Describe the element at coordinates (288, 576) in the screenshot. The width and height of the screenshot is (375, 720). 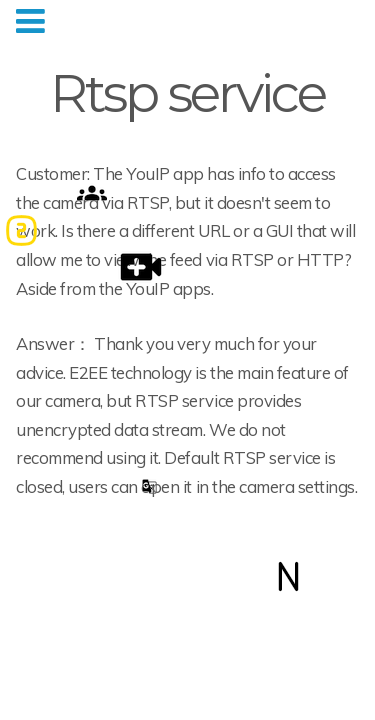
I see `indicates an item or option starting with the letter N` at that location.